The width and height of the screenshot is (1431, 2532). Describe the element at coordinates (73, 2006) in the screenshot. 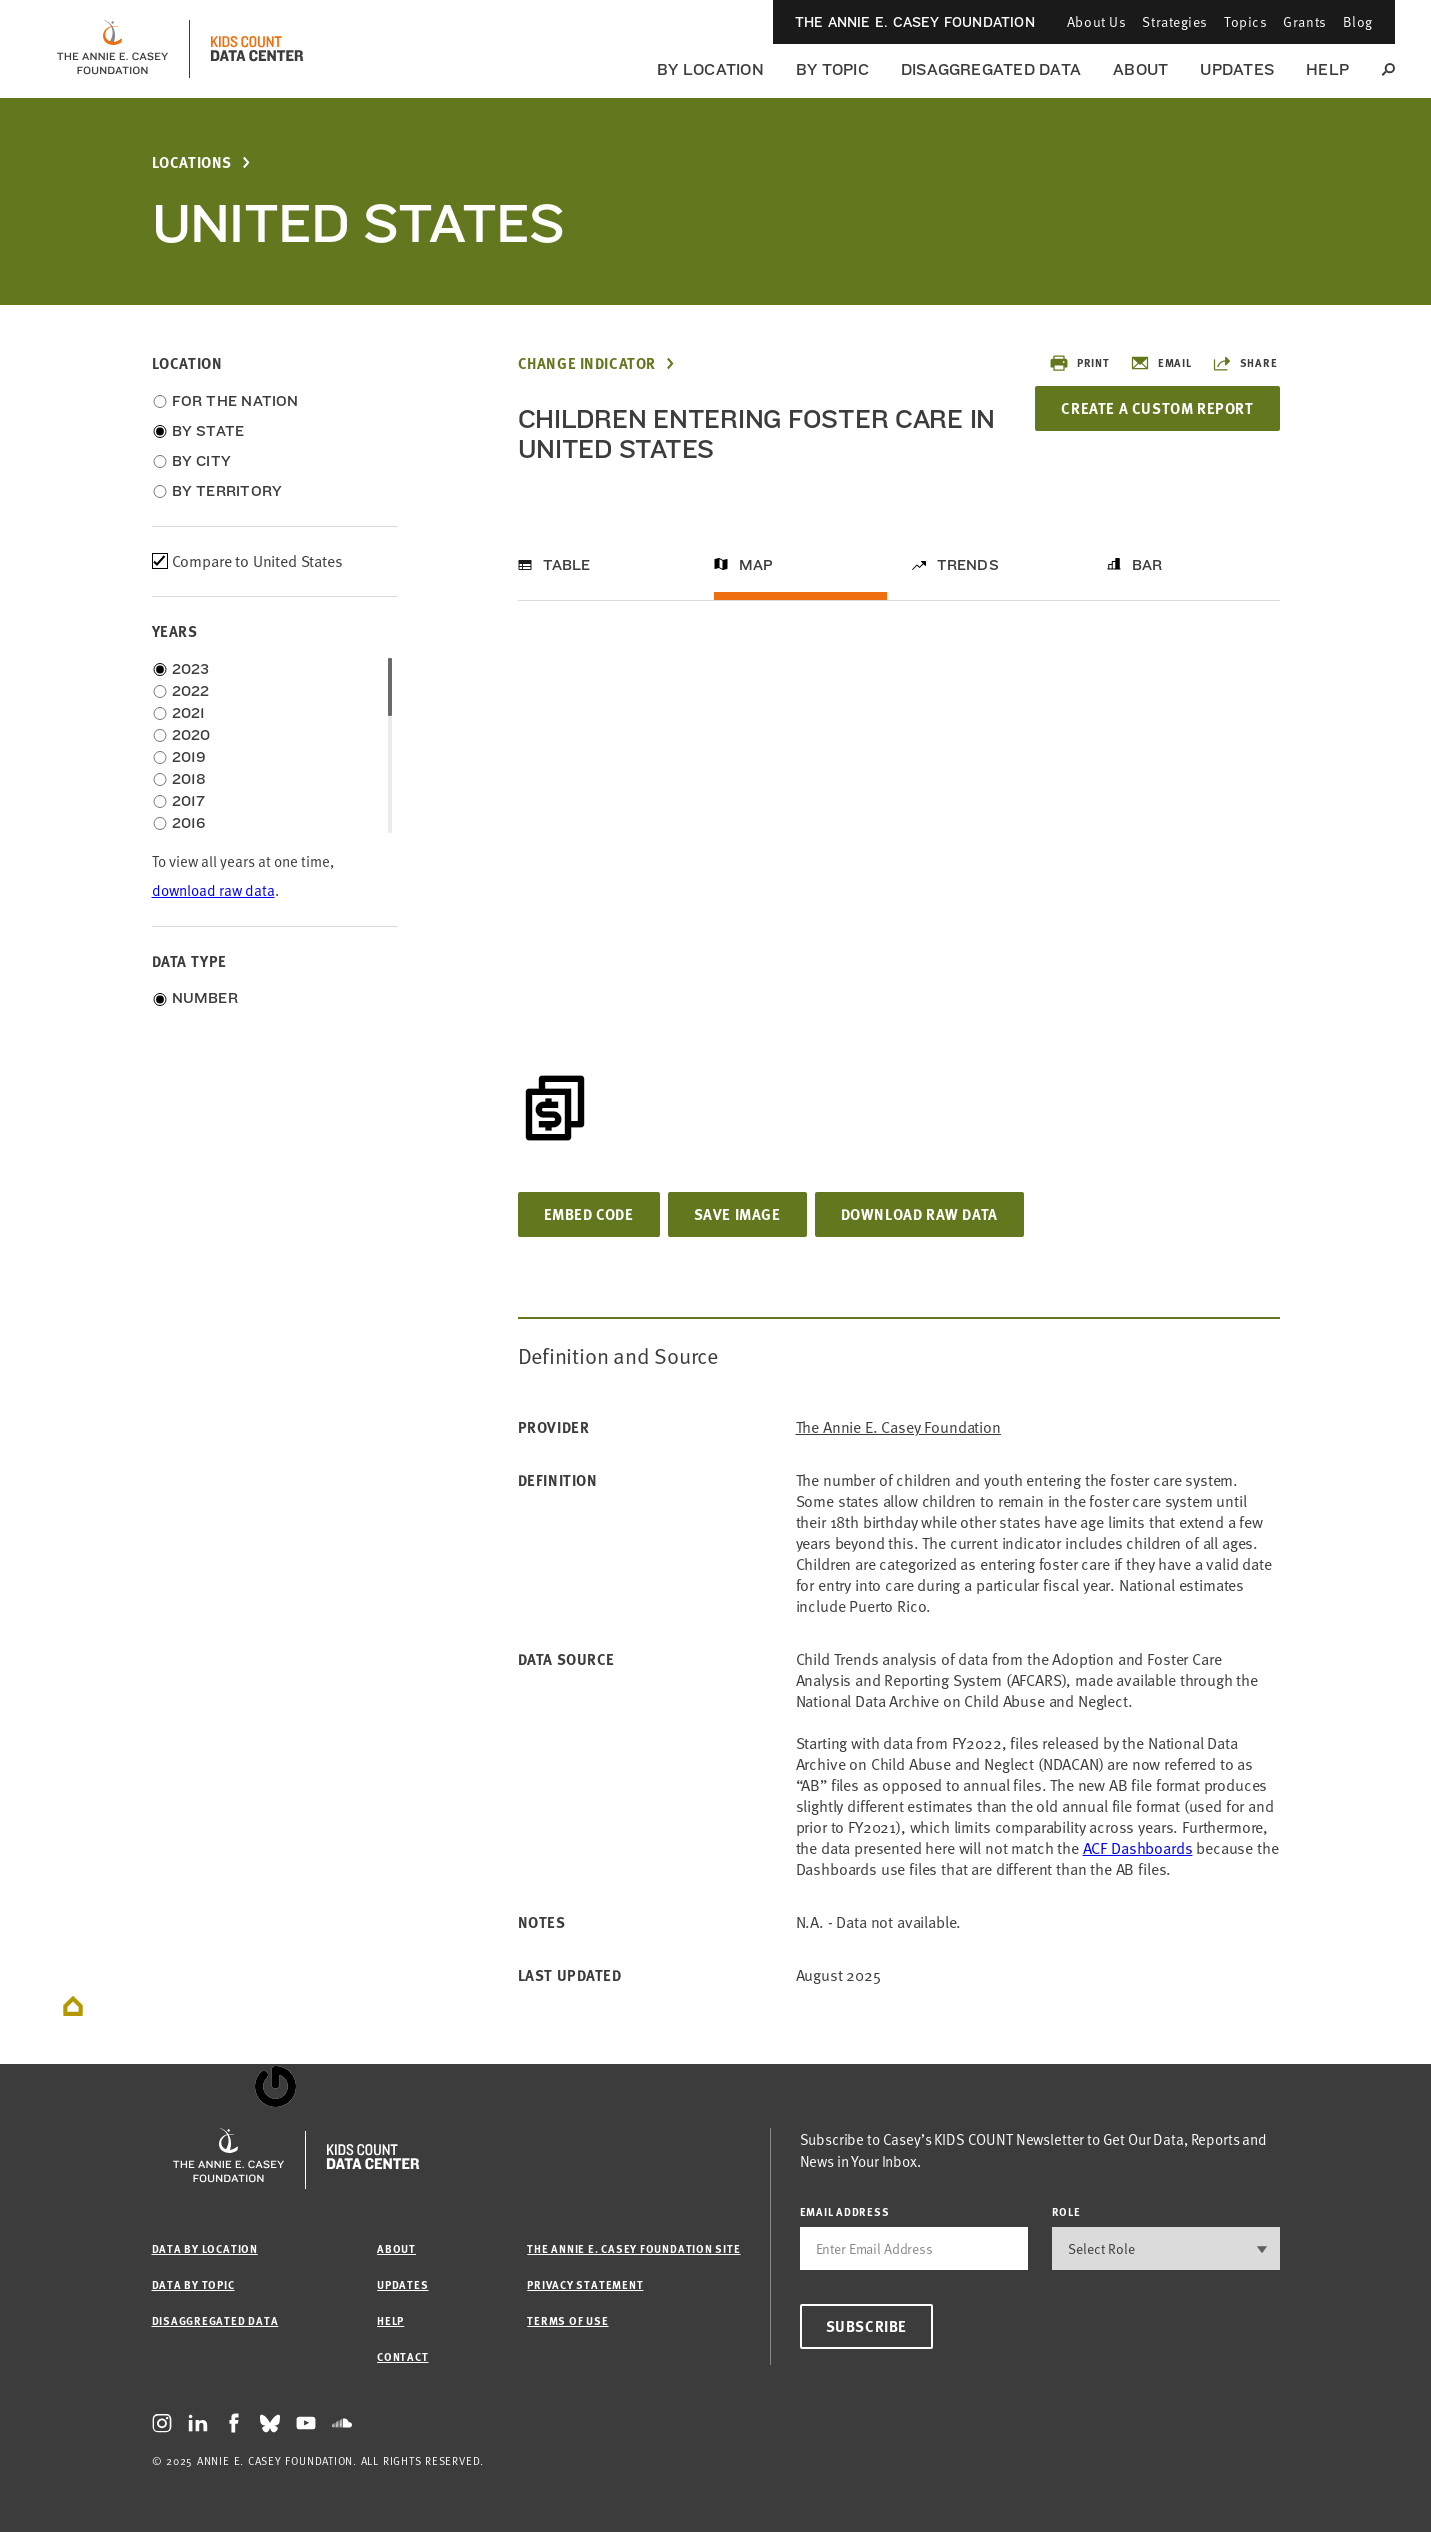

I see `open google home app` at that location.